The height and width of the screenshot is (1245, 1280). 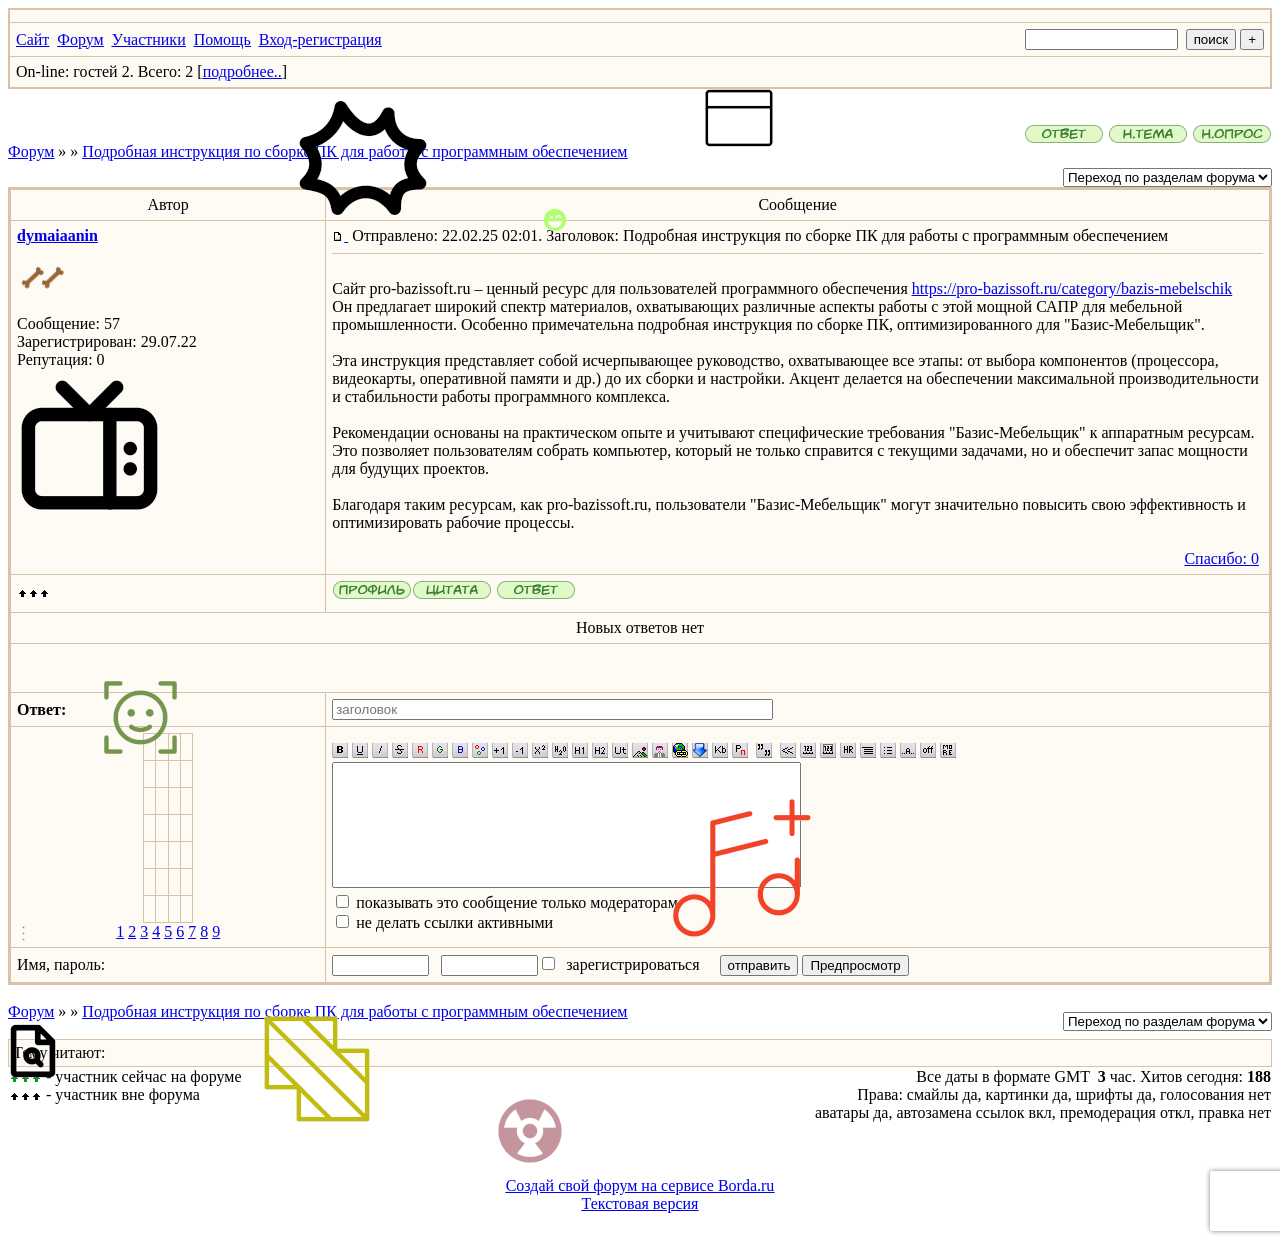 What do you see at coordinates (555, 220) in the screenshot?
I see `add a fun or playful reaction to a message` at bounding box center [555, 220].